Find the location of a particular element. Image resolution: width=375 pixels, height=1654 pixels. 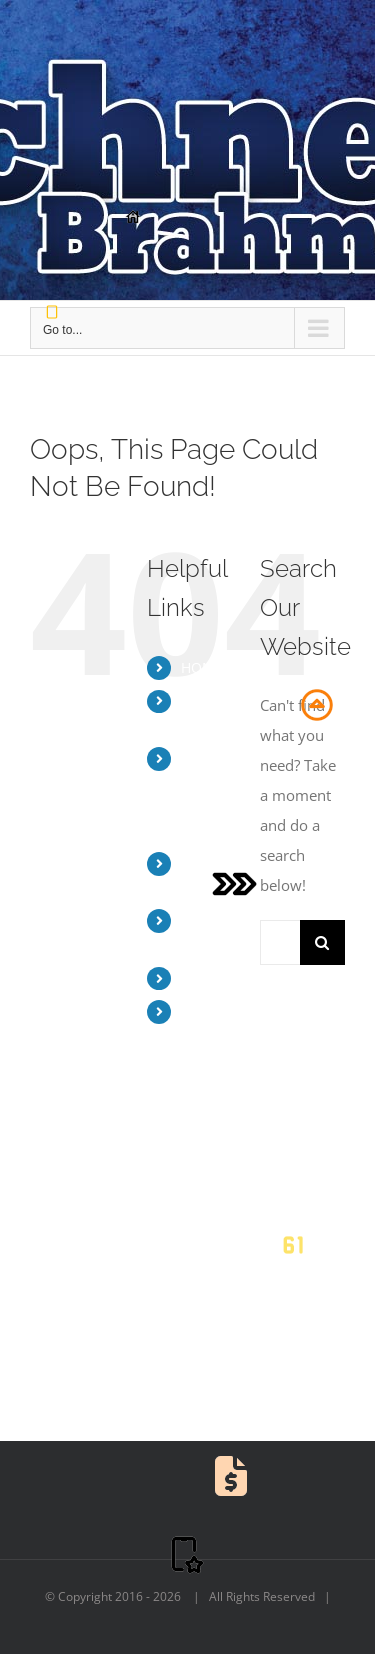

displays the number 61 as a badge or counter is located at coordinates (294, 1245).